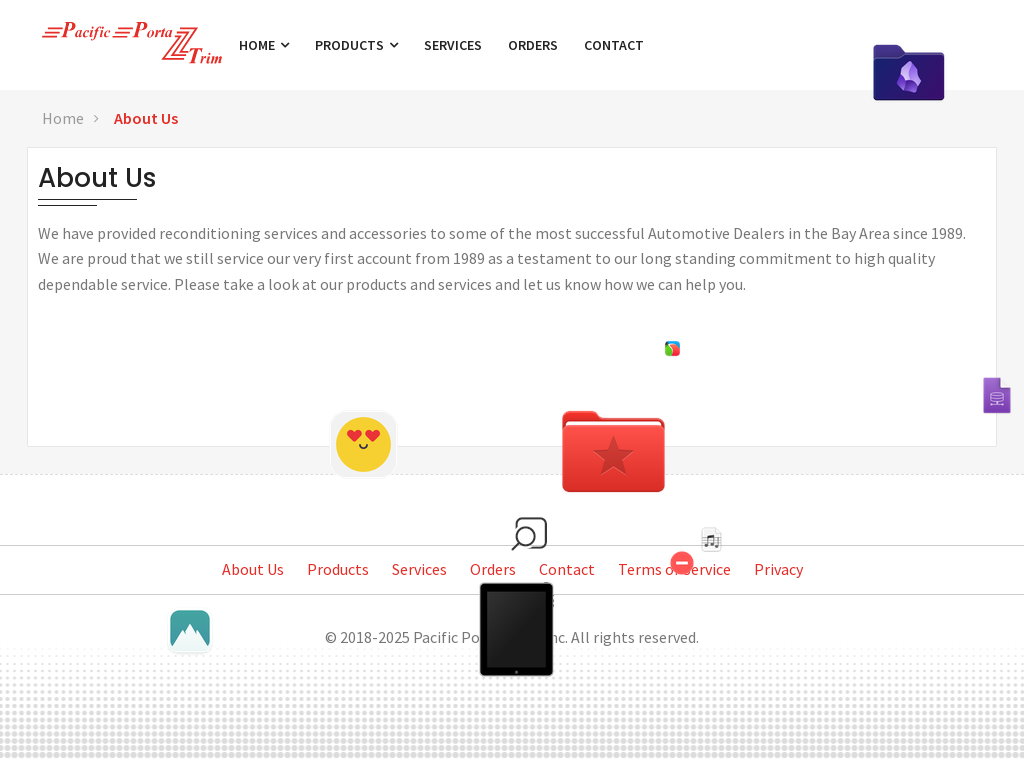  Describe the element at coordinates (363, 444) in the screenshot. I see `access social features in the software center` at that location.